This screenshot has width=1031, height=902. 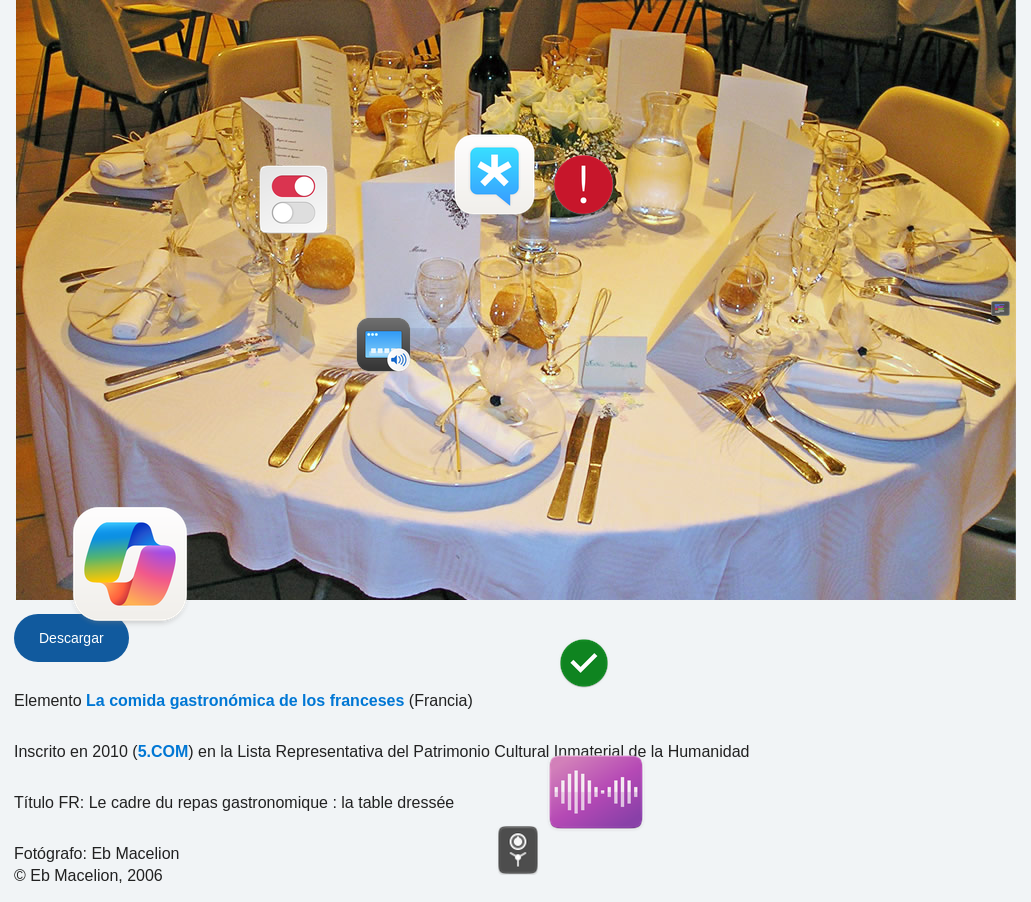 I want to click on open déjà dup backup application, so click(x=518, y=850).